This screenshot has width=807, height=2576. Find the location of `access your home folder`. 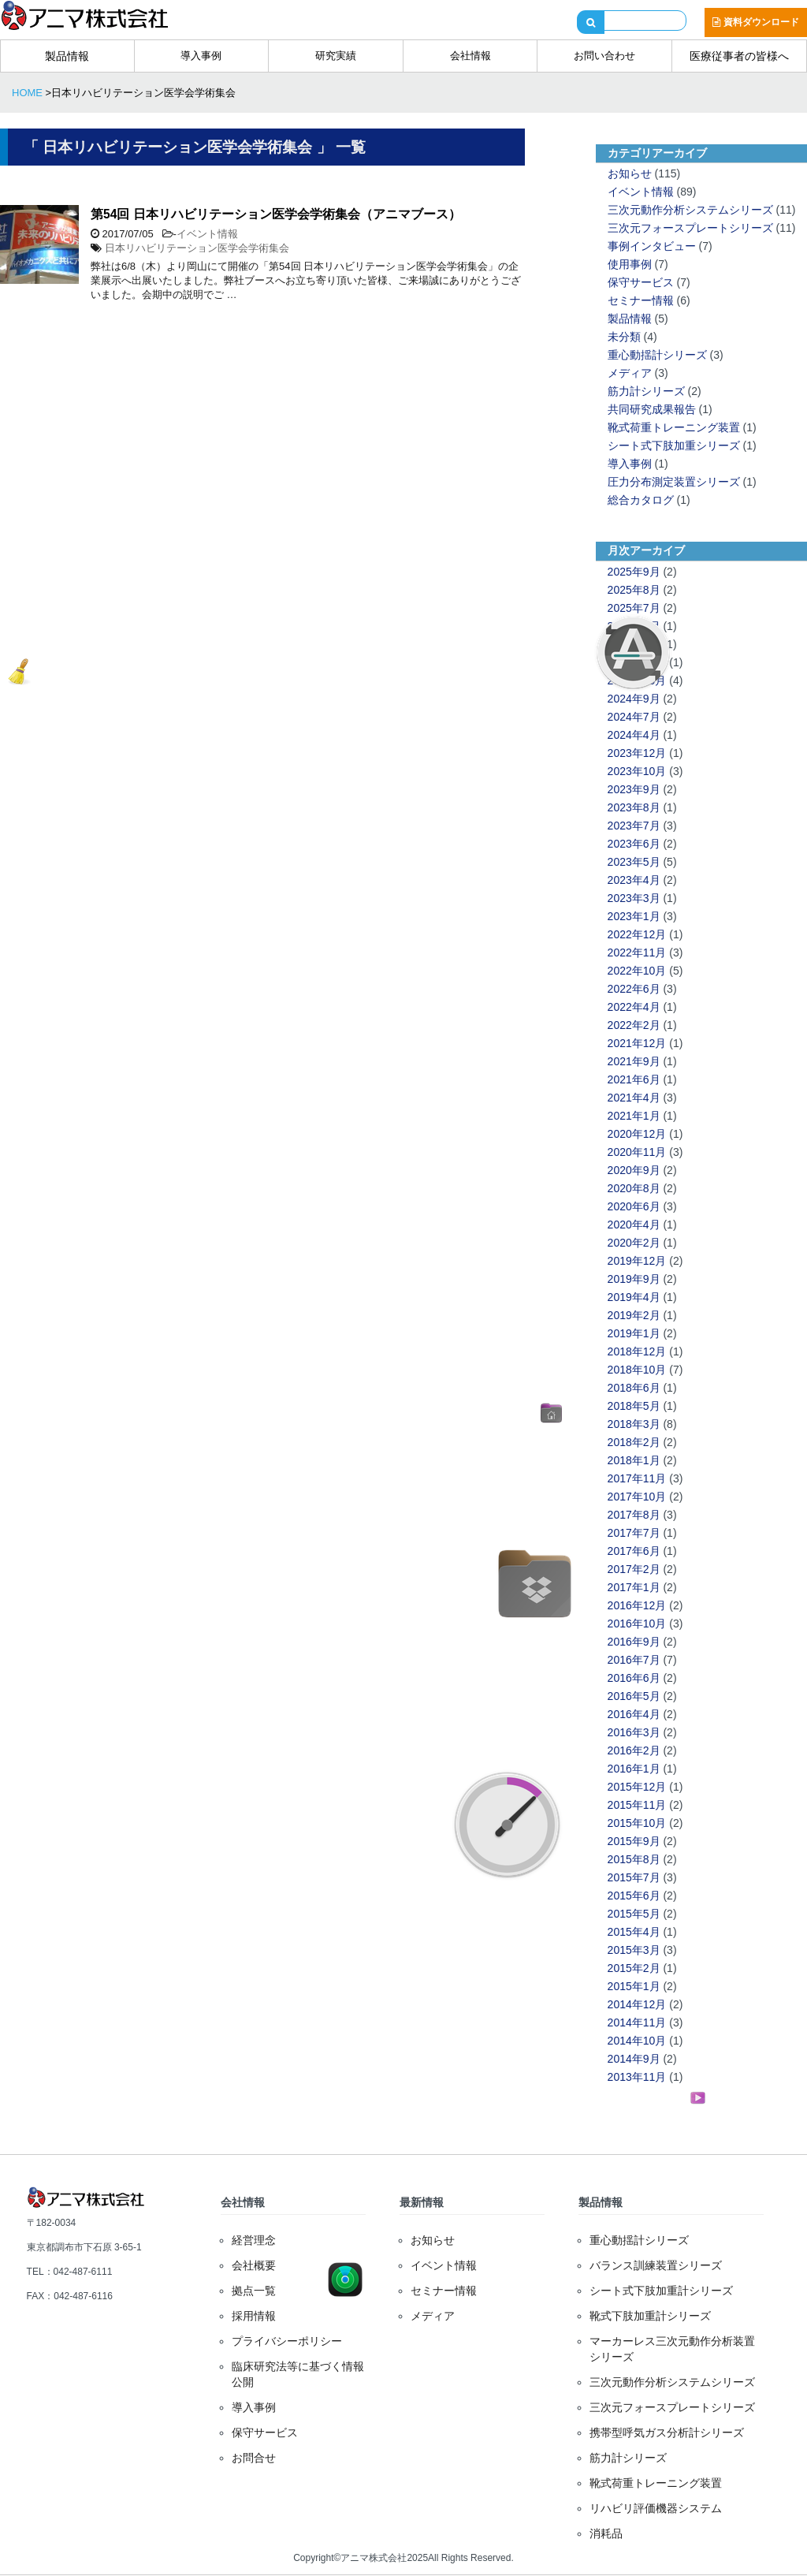

access your home folder is located at coordinates (551, 1412).